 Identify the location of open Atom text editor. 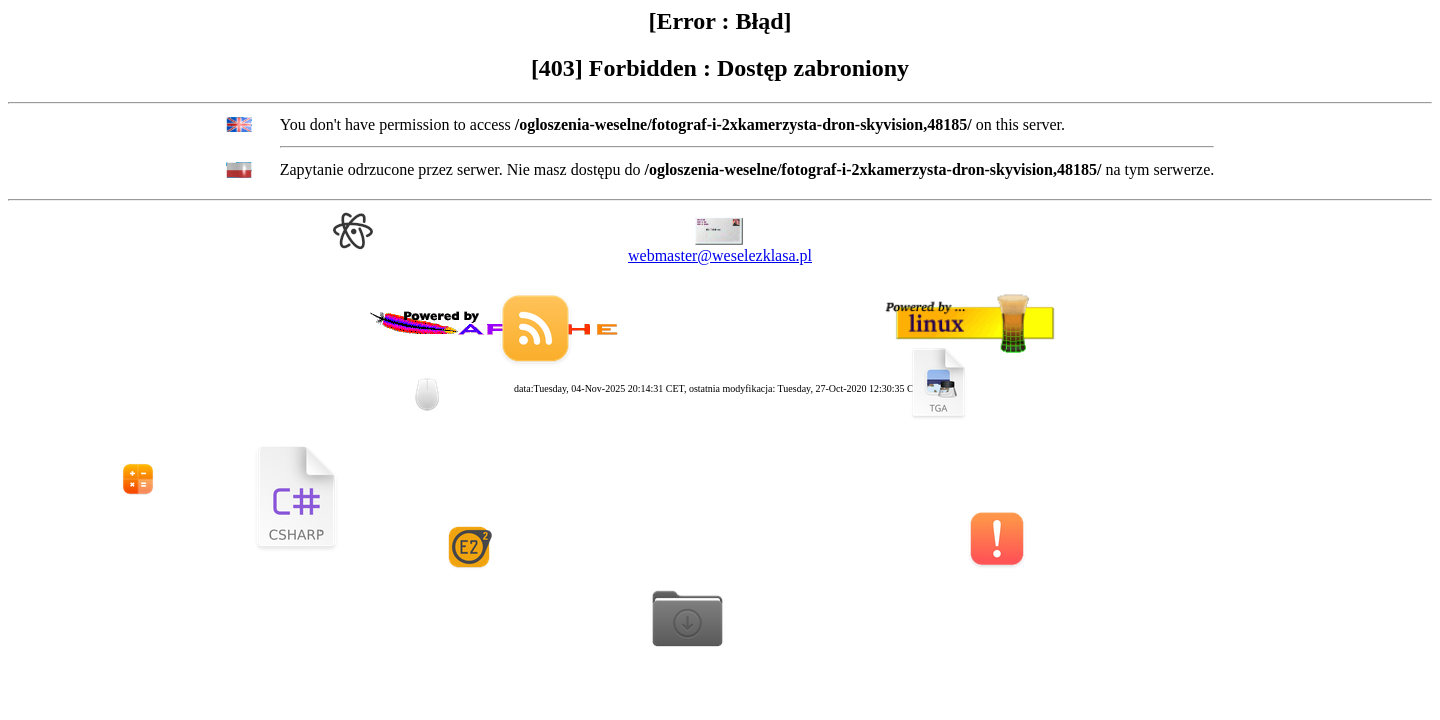
(353, 231).